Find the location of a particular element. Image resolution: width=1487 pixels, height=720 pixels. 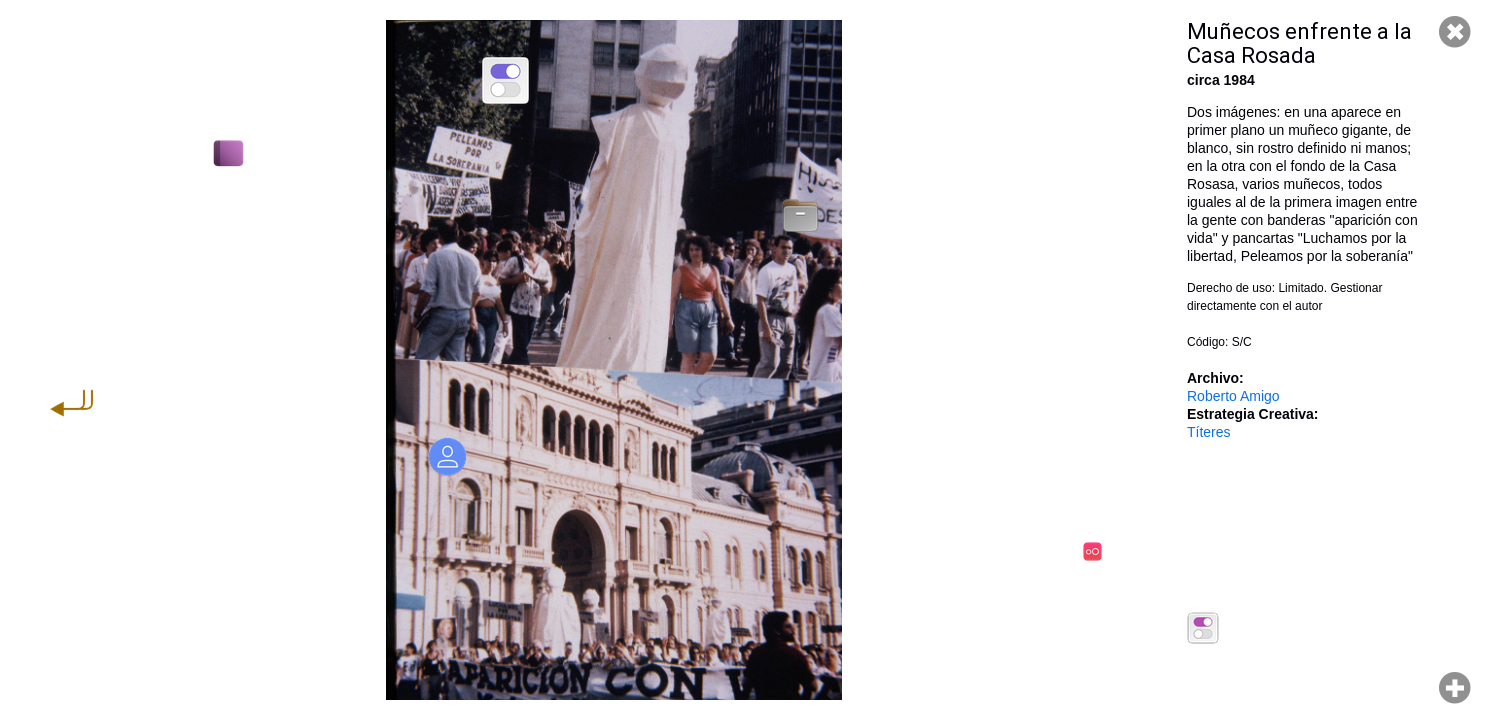

open the file manager application is located at coordinates (800, 215).